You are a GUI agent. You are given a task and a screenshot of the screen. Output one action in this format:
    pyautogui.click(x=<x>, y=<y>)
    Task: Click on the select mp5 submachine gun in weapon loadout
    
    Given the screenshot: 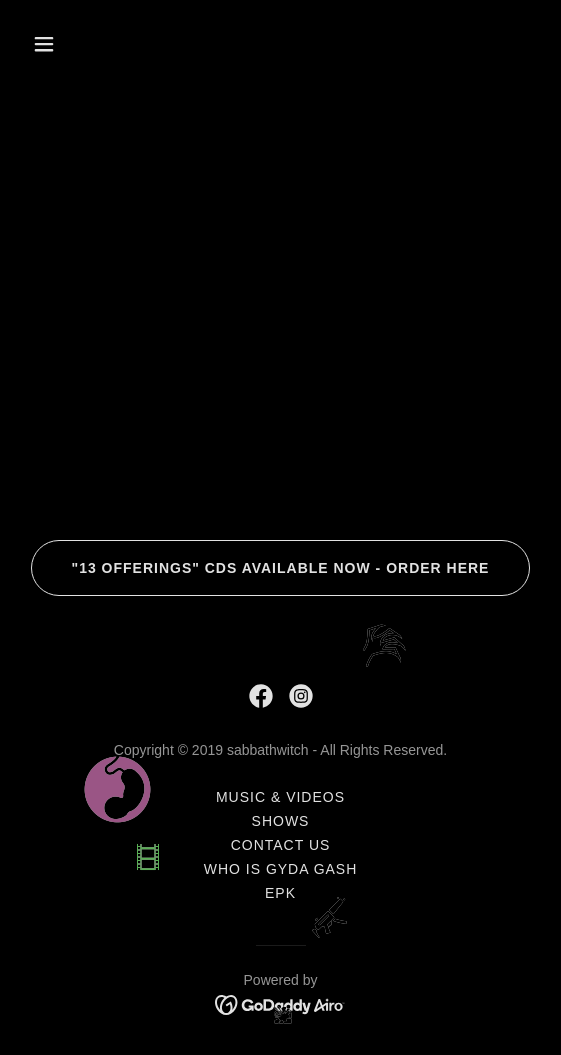 What is the action you would take?
    pyautogui.click(x=329, y=917)
    